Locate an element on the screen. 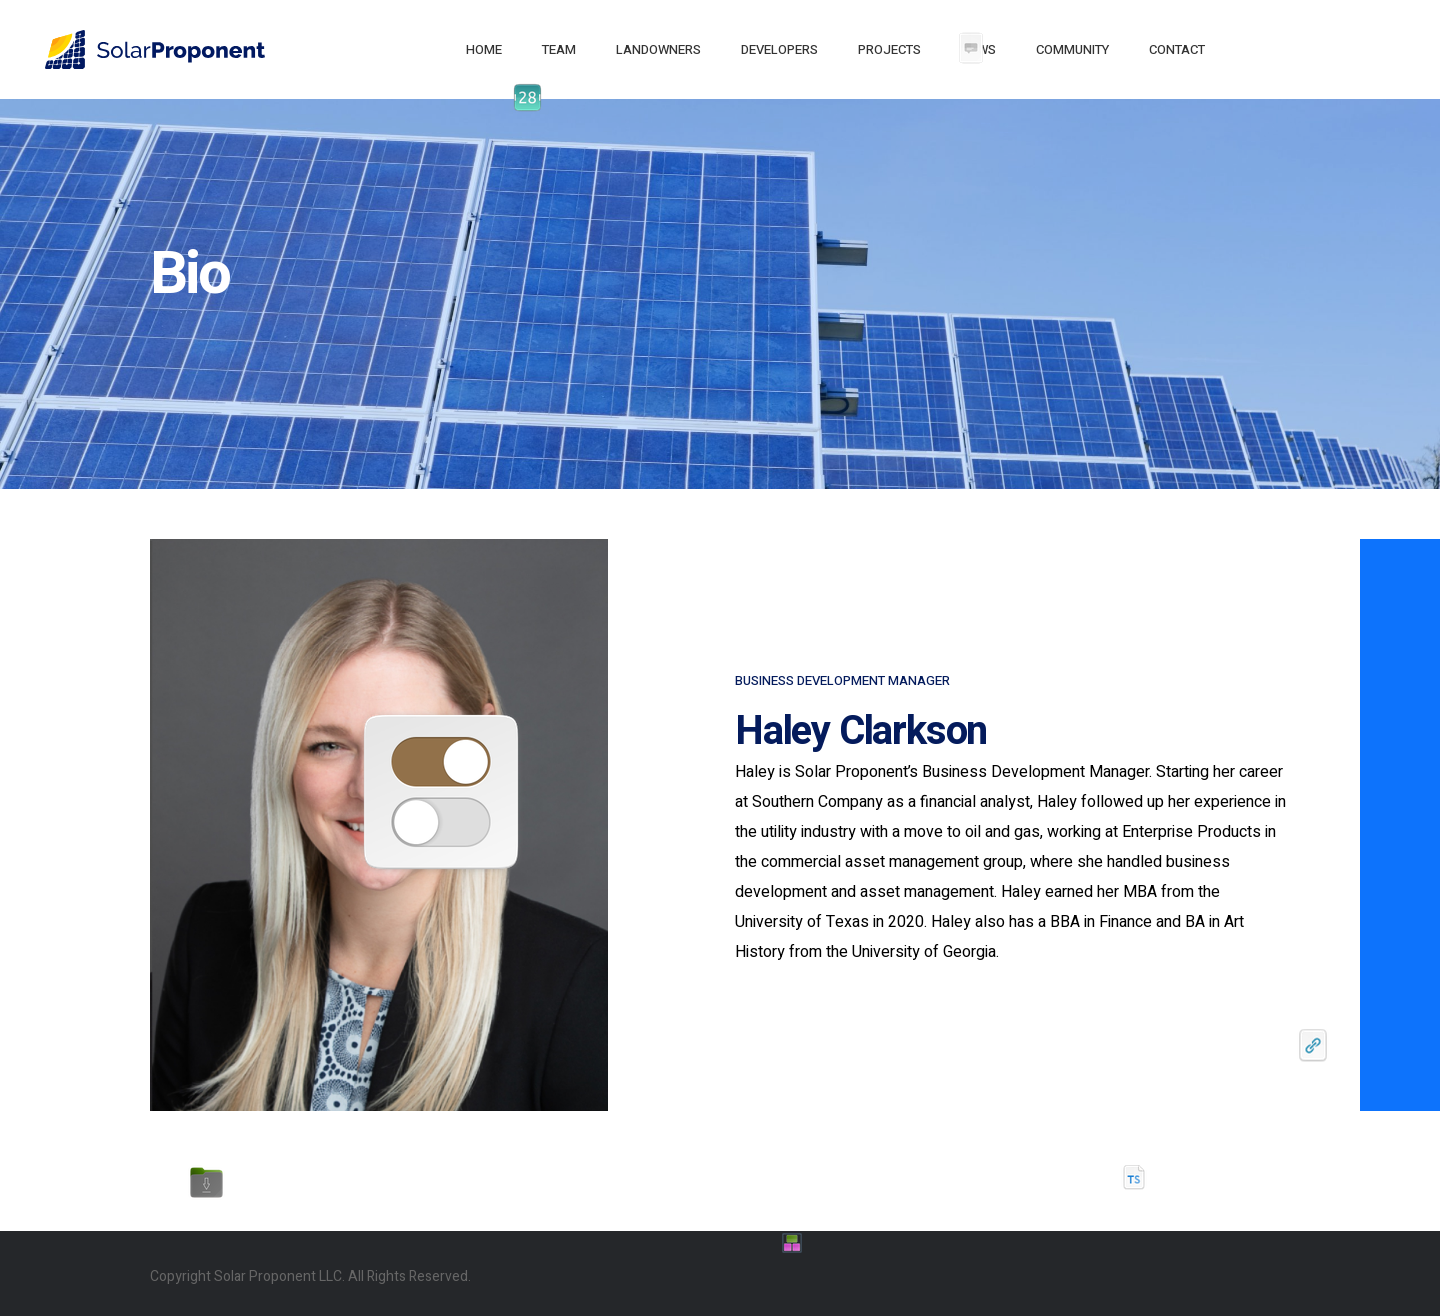  a typescript source code file is located at coordinates (1134, 1177).